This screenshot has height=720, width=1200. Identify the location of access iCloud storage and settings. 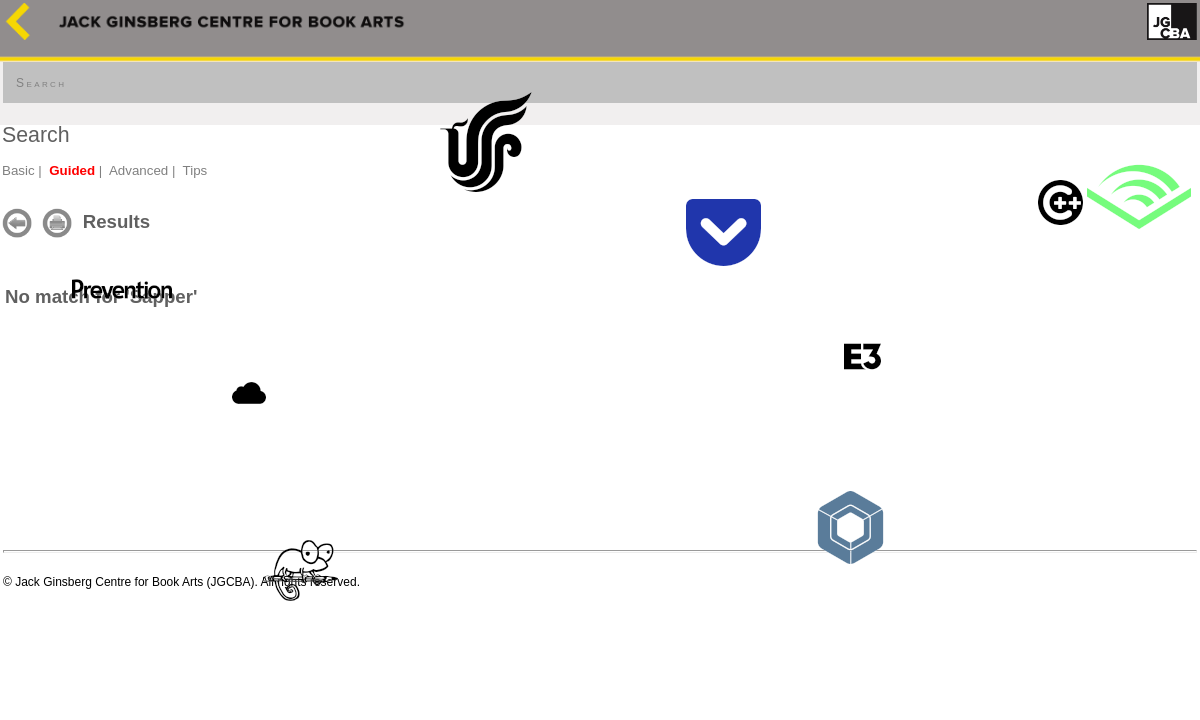
(249, 393).